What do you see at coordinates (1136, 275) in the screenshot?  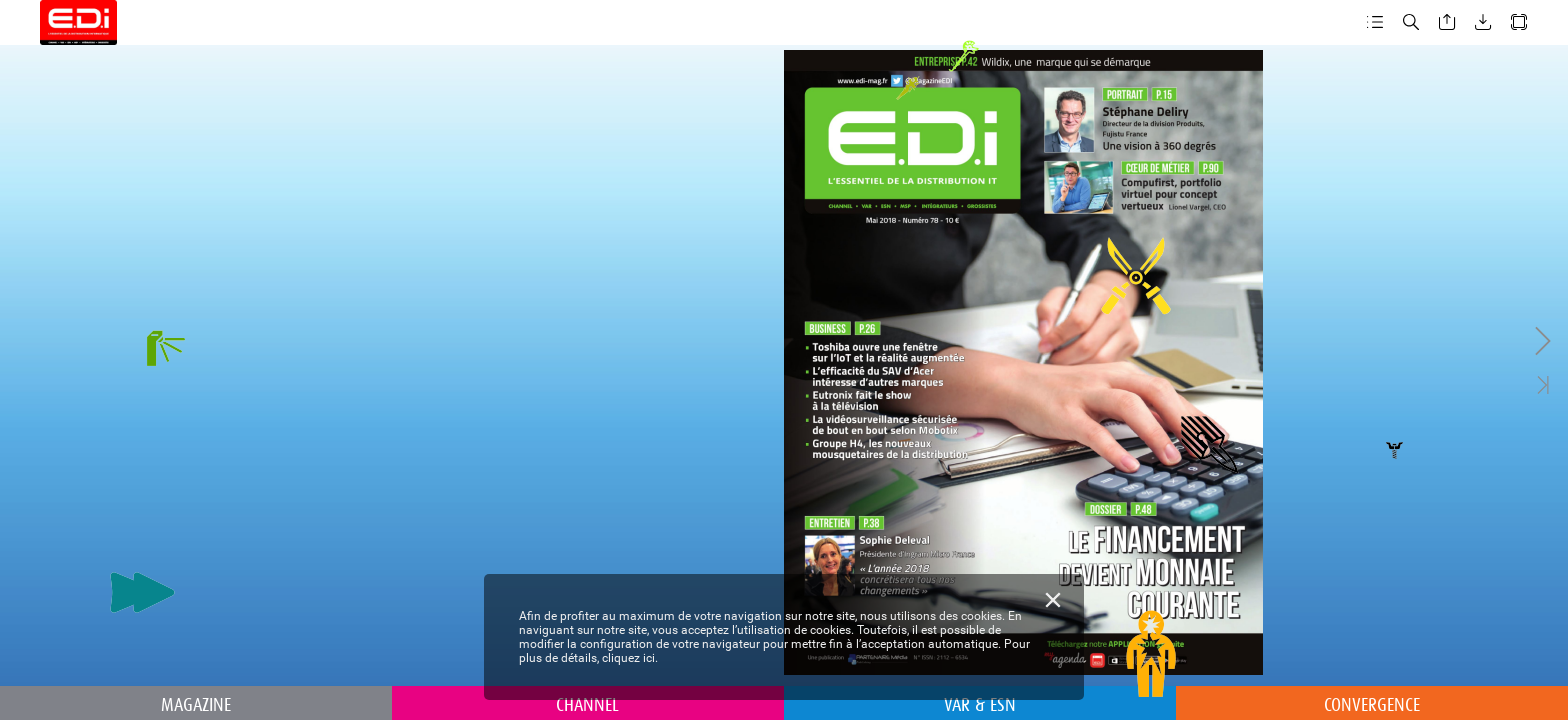 I see `trim or cut selected content` at bounding box center [1136, 275].